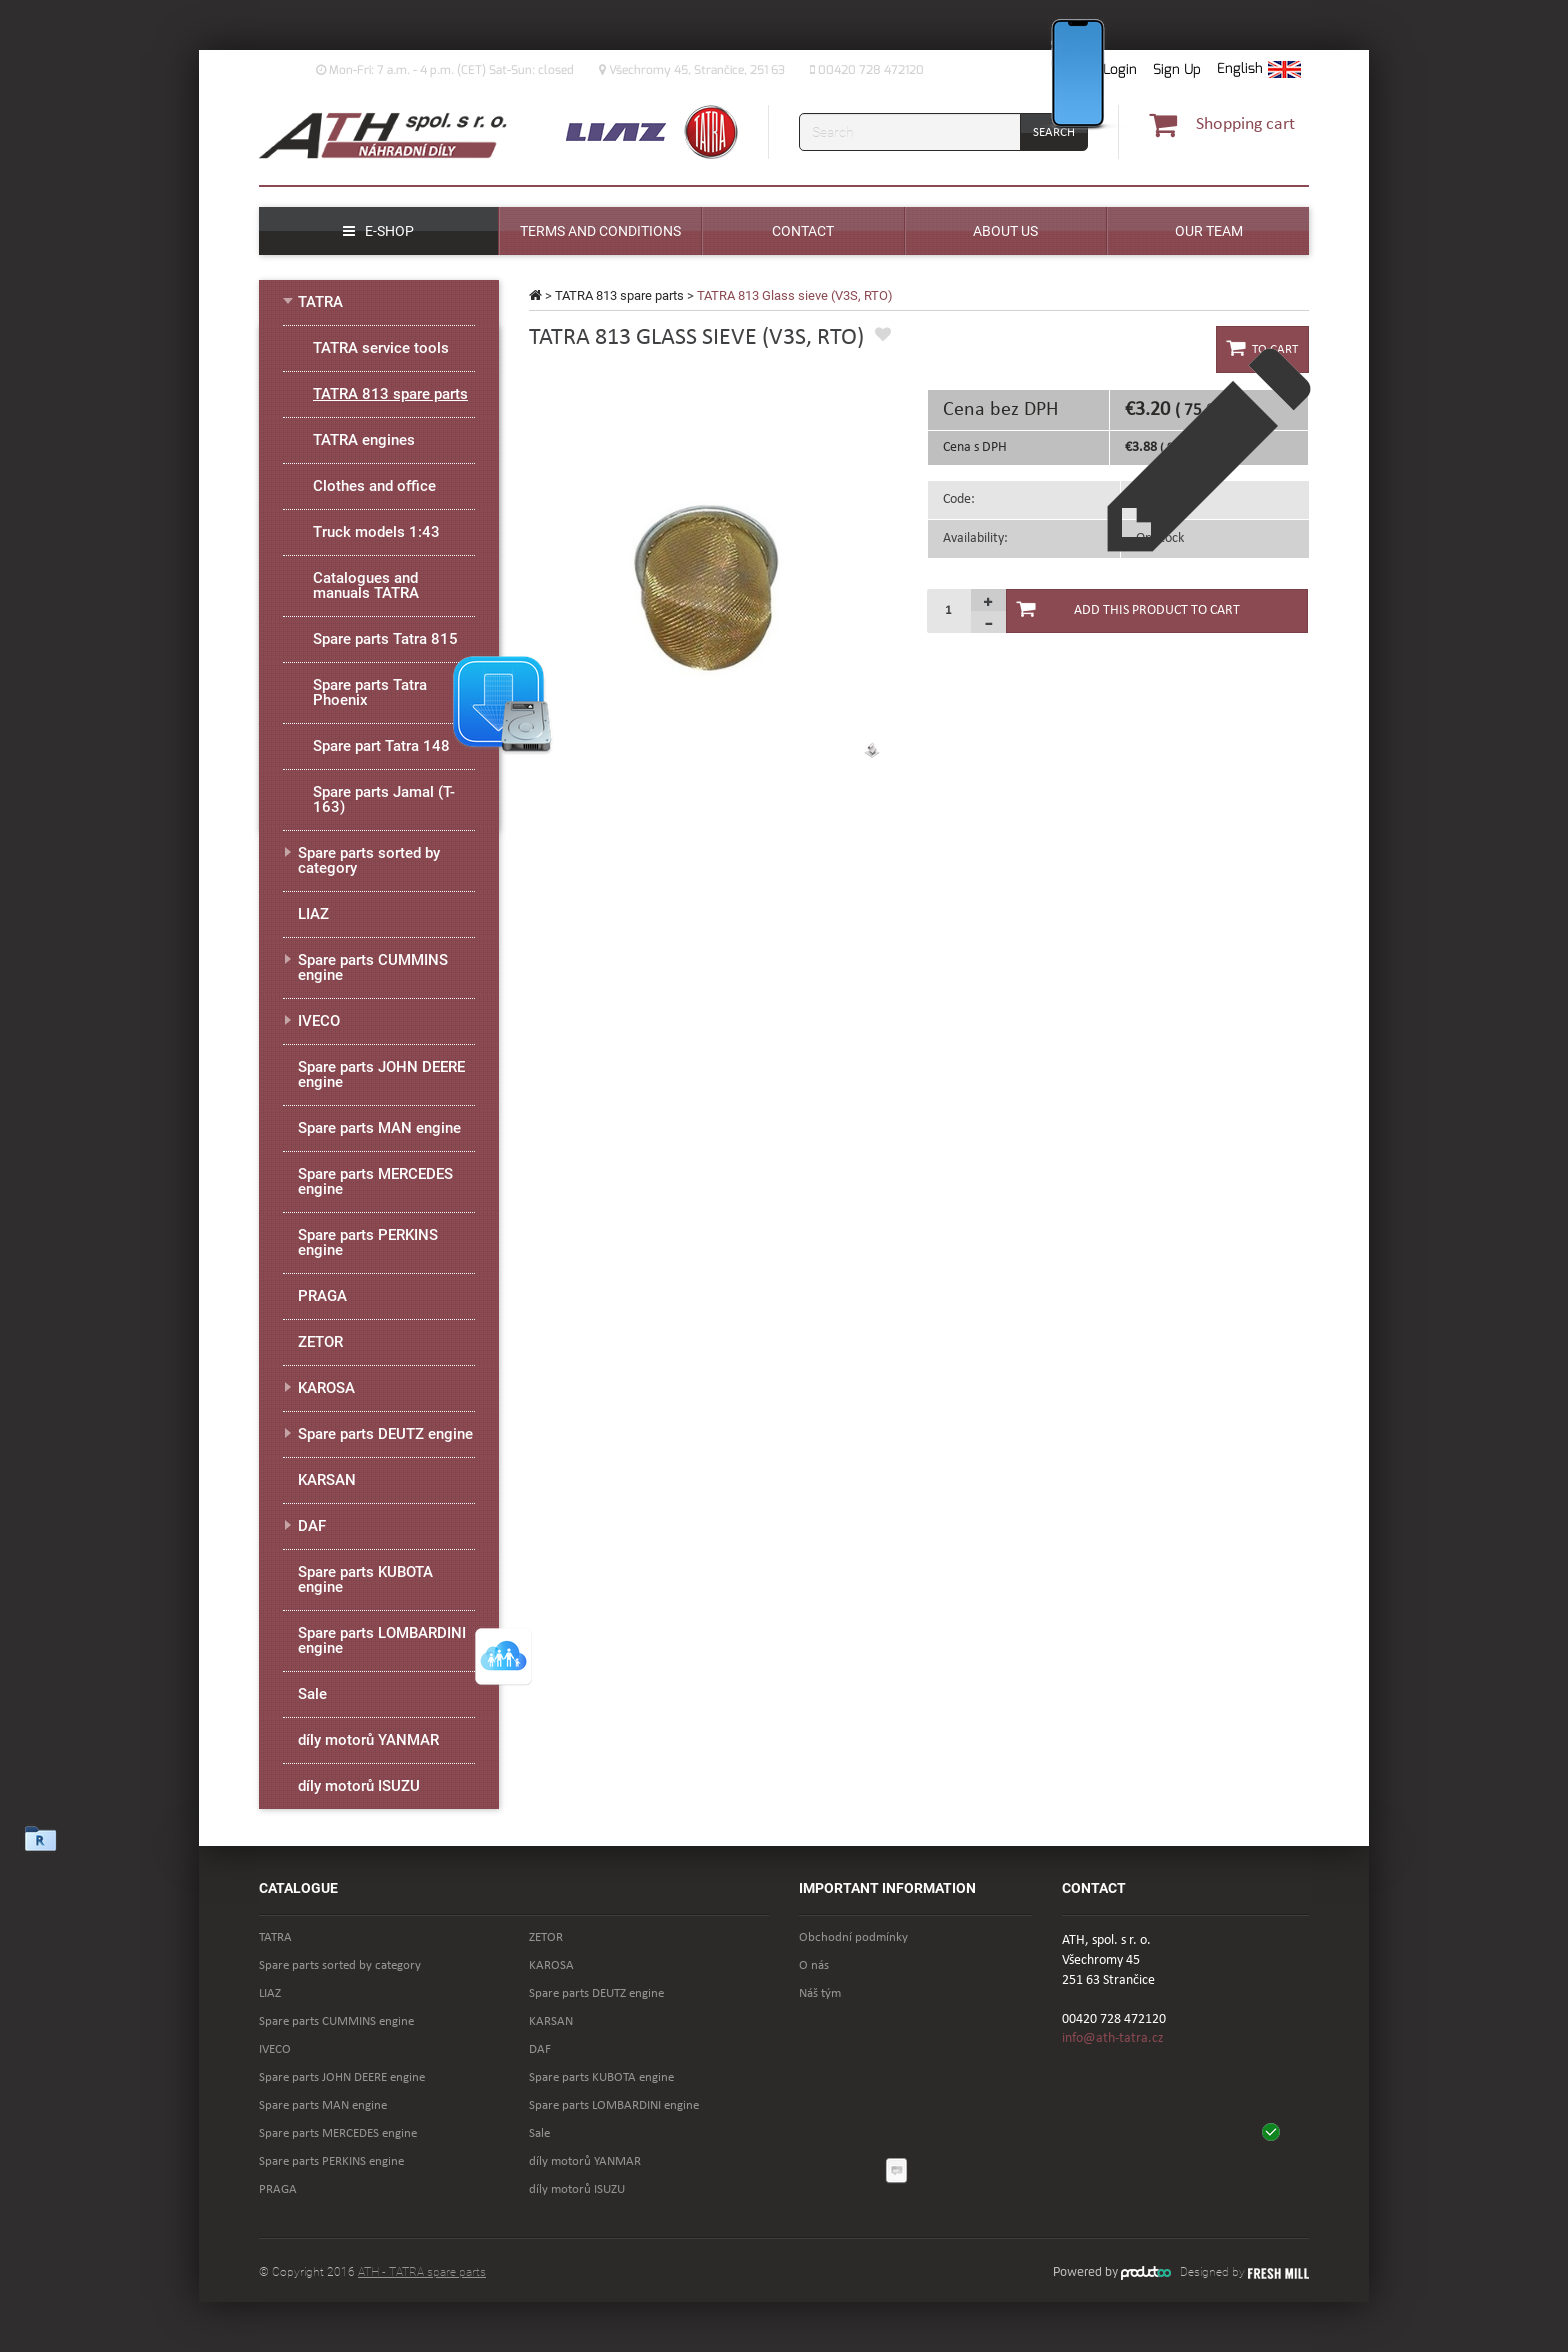  I want to click on access family sharing settings, so click(503, 1656).